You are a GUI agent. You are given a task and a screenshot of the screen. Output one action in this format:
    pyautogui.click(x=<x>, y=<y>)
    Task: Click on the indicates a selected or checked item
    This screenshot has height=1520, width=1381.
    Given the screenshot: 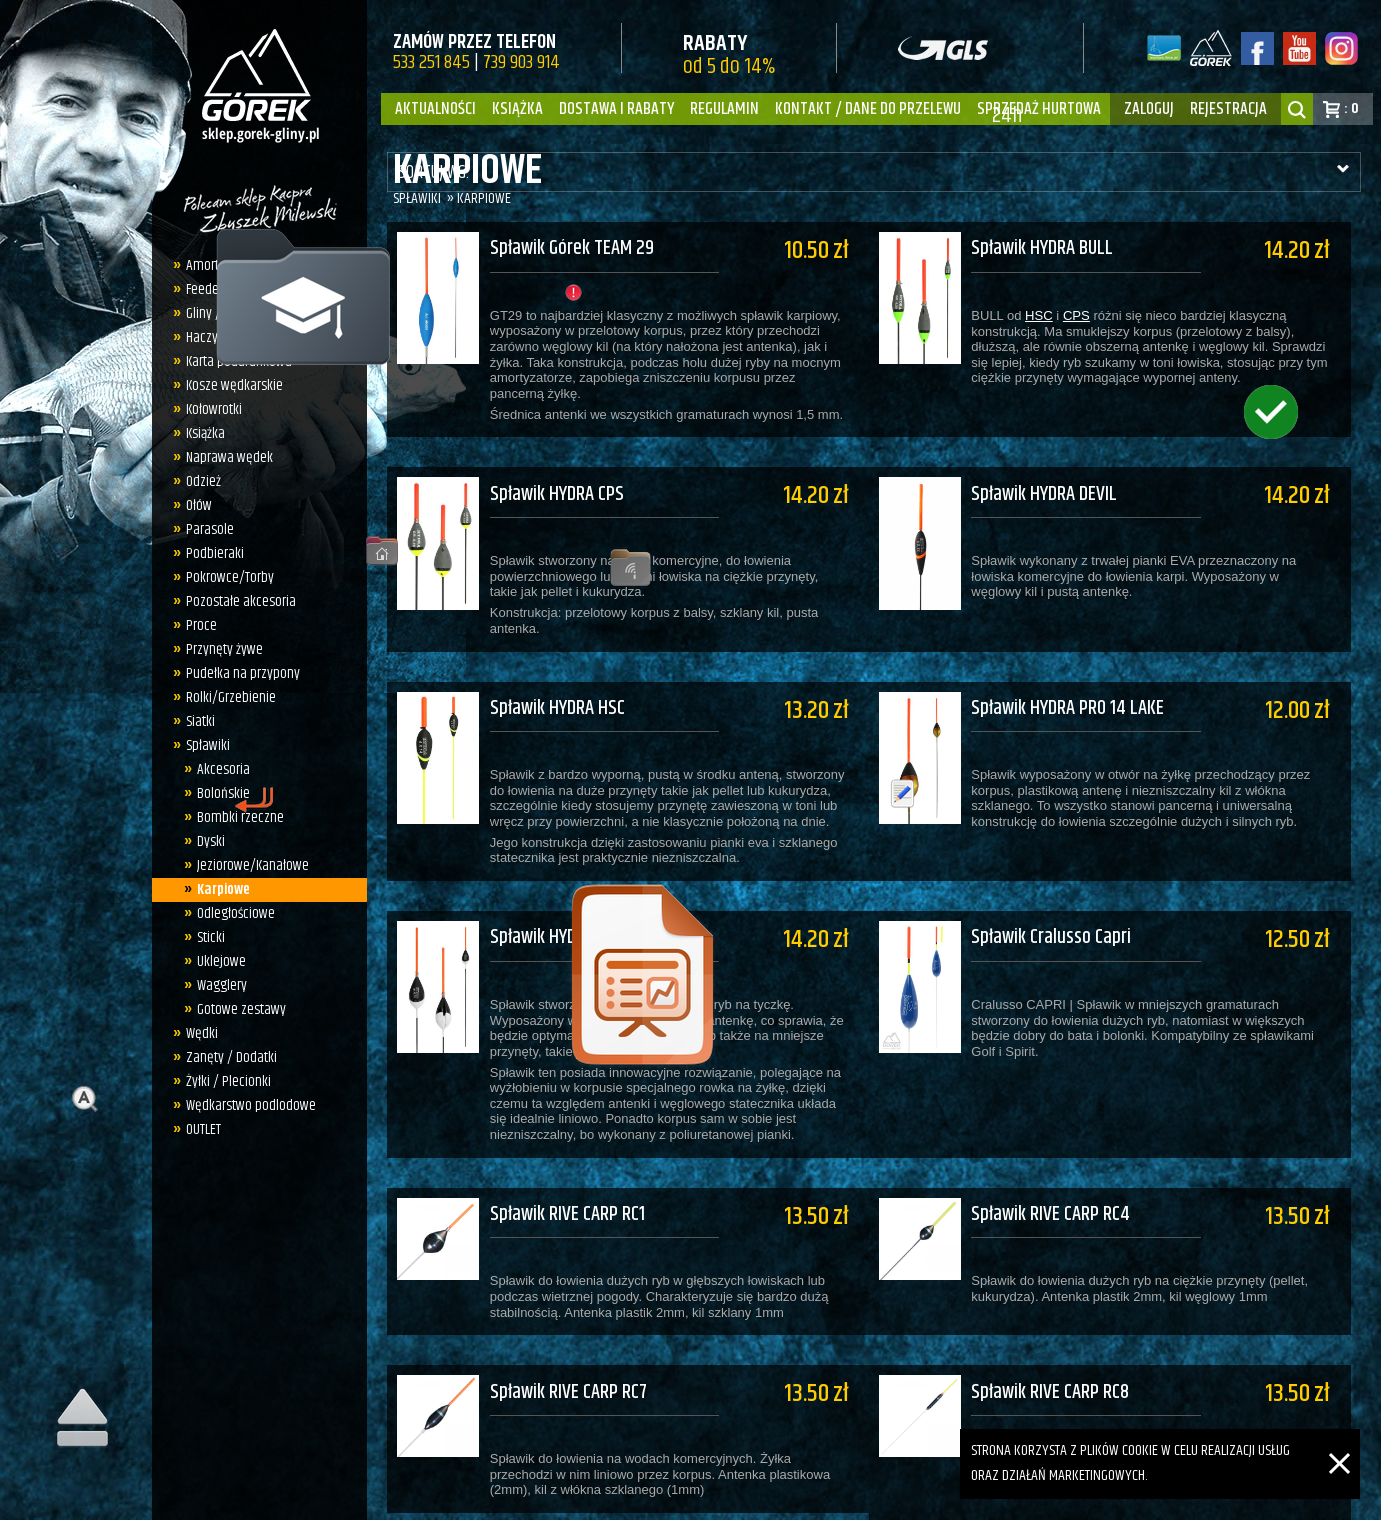 What is the action you would take?
    pyautogui.click(x=1271, y=412)
    